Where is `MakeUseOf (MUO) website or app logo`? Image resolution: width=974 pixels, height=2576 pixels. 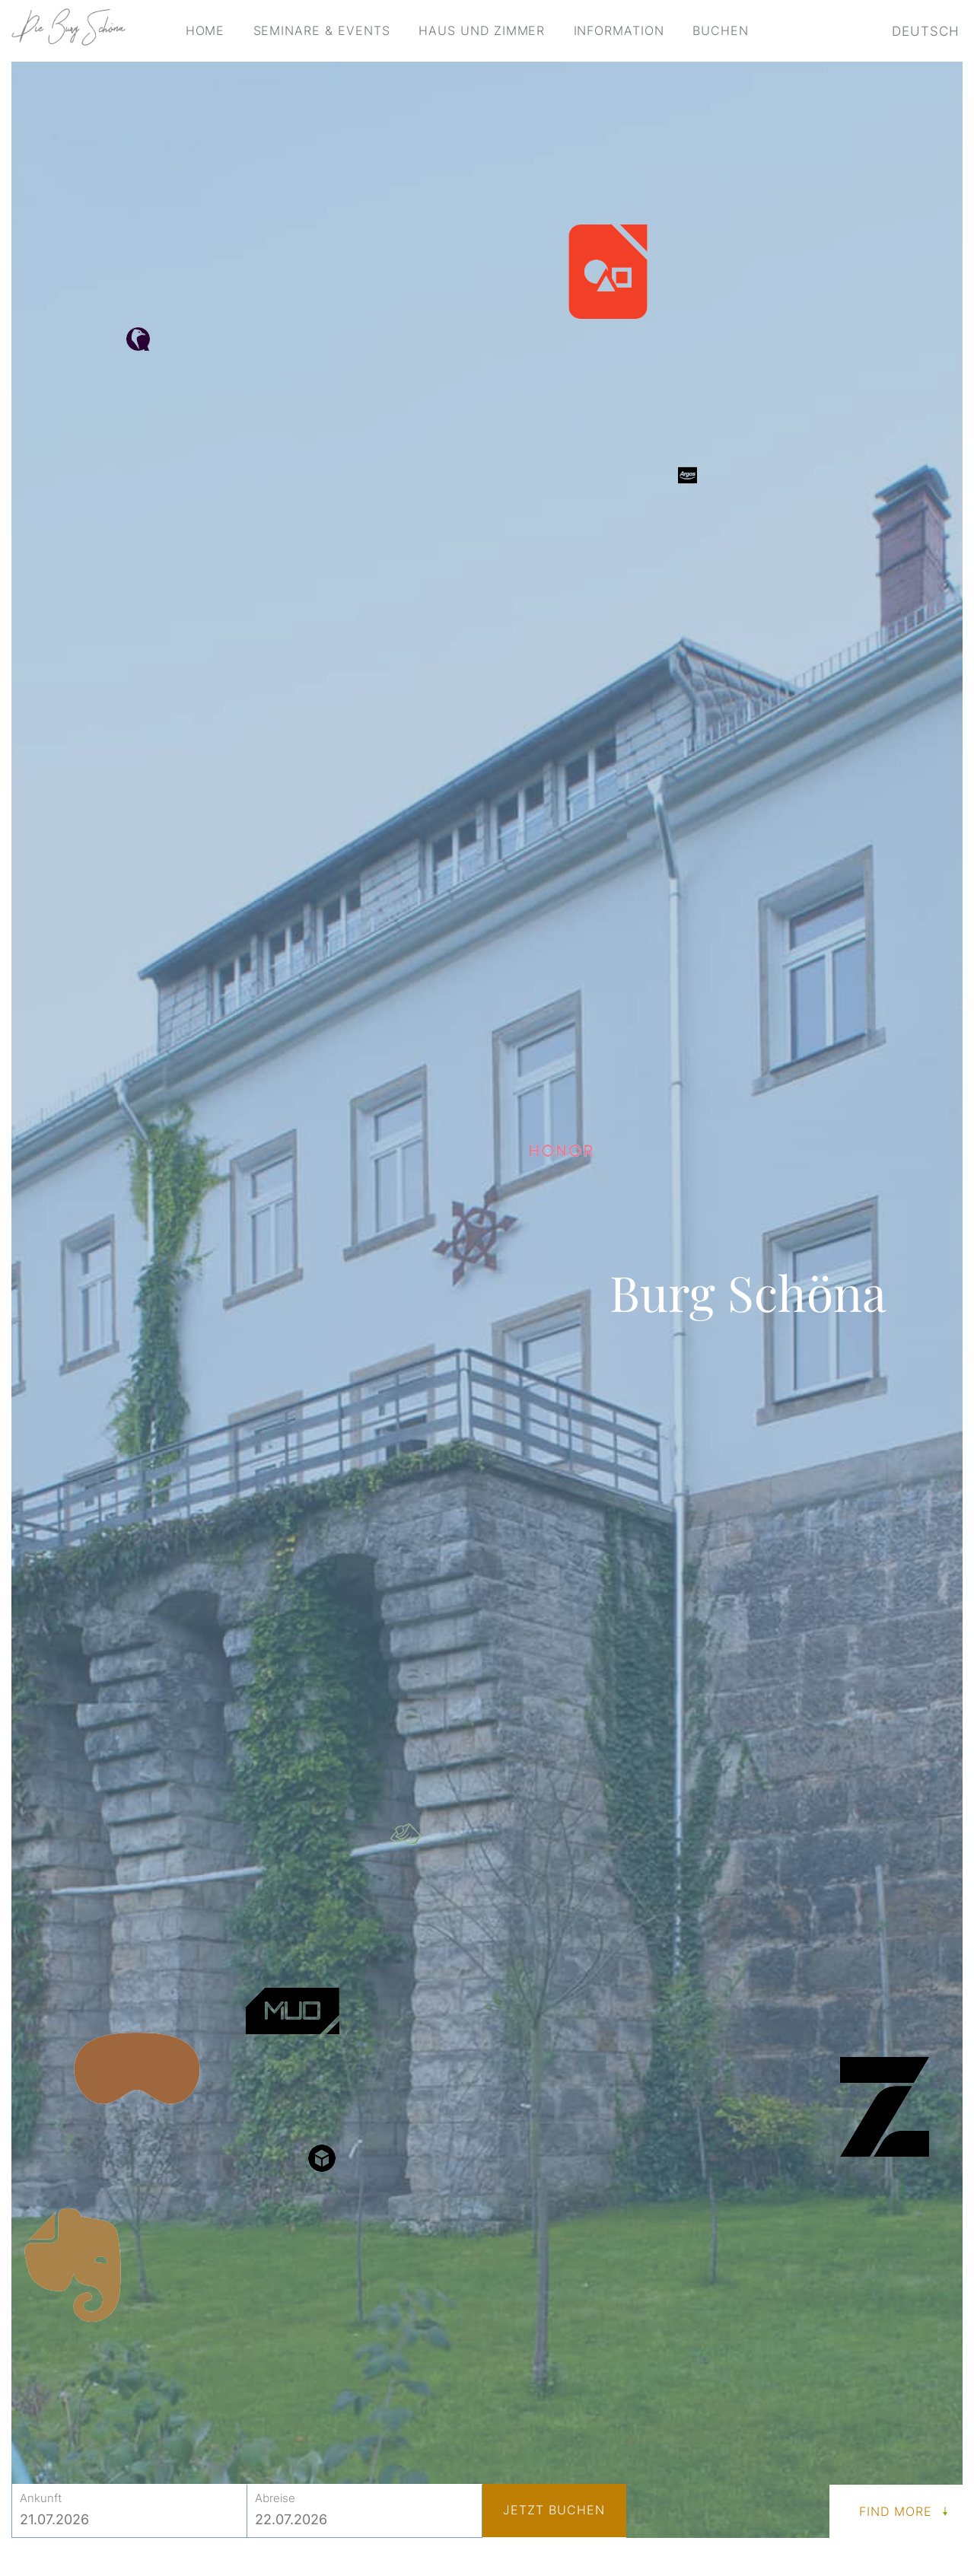
MakeUseOf (MUO) website or app logo is located at coordinates (292, 2011).